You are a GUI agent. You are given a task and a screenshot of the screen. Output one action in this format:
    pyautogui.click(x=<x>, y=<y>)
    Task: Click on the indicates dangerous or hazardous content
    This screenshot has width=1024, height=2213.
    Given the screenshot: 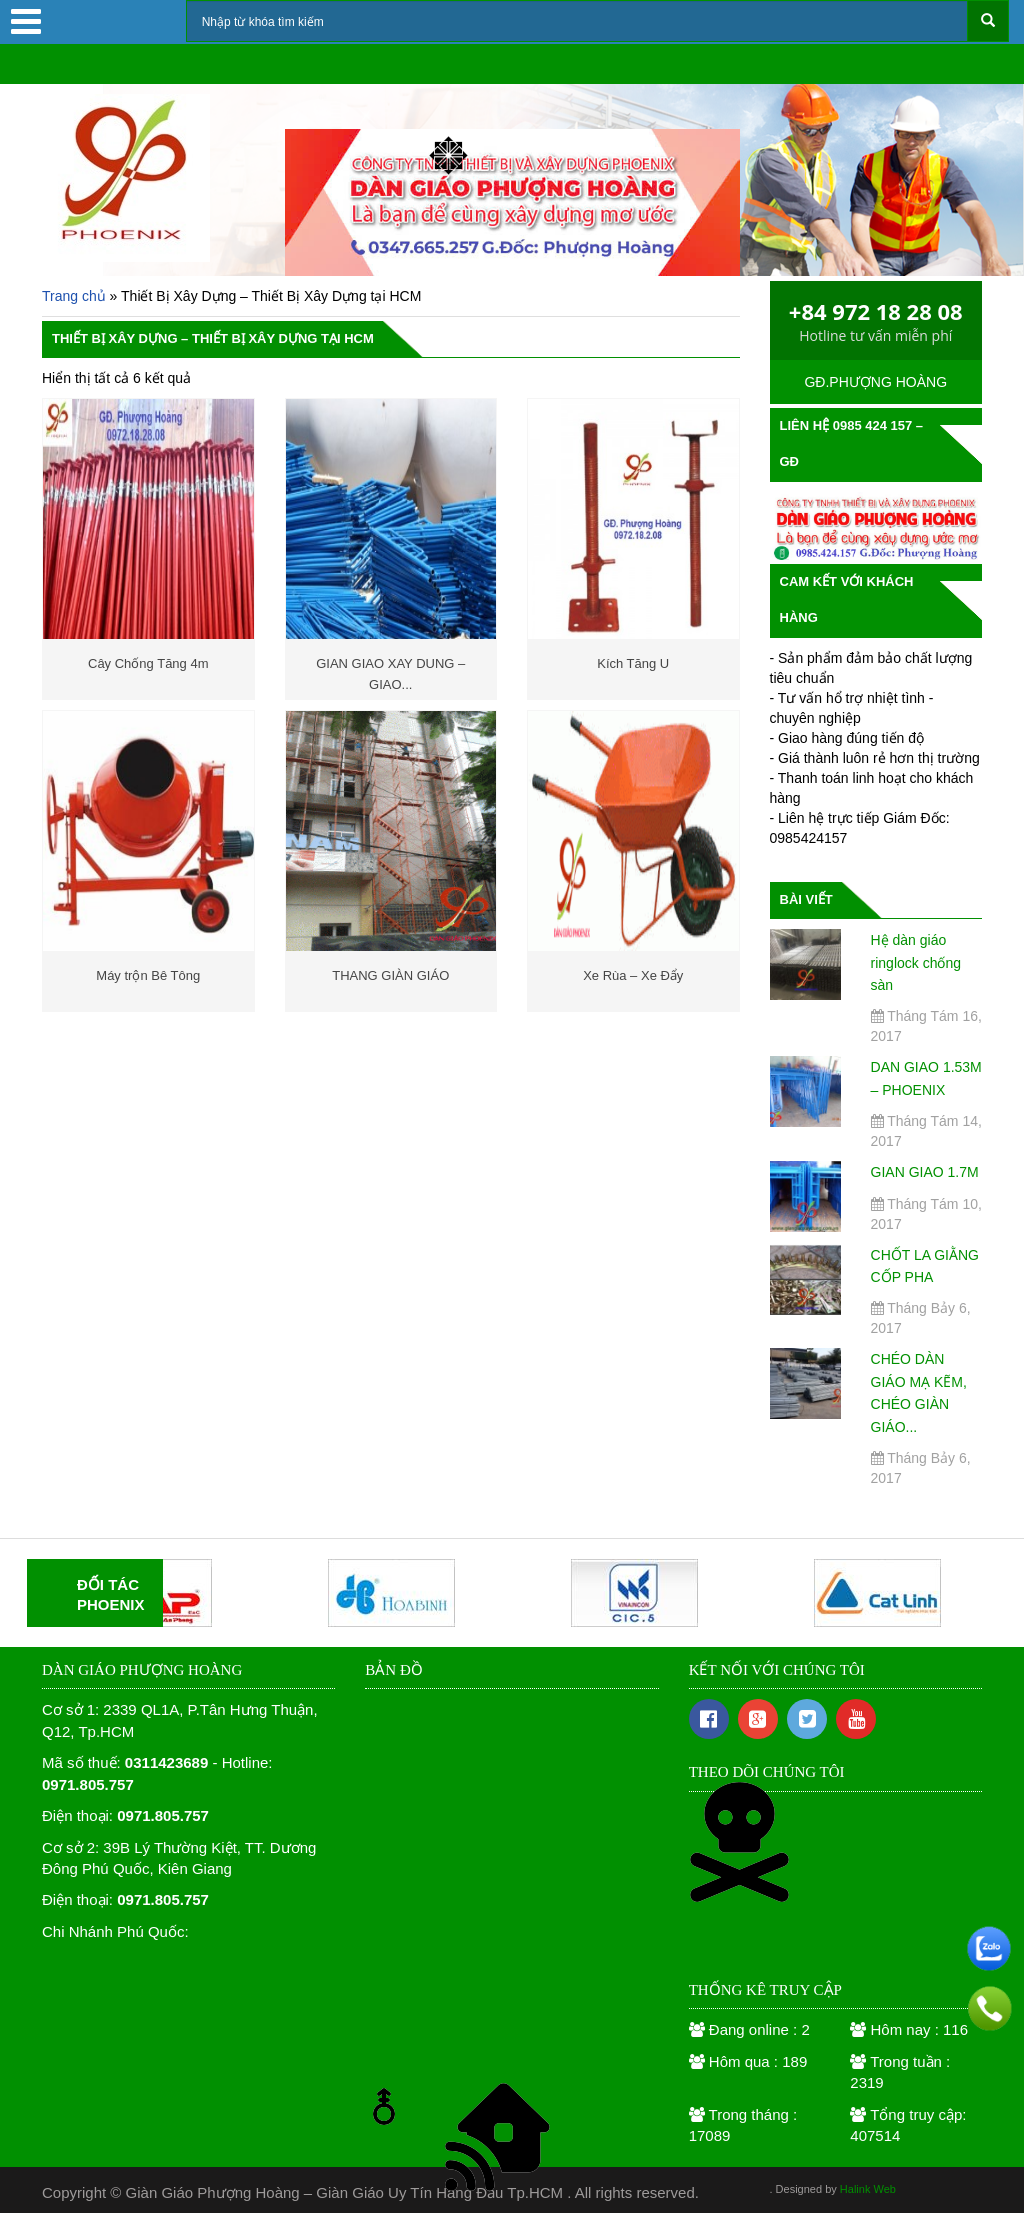 What is the action you would take?
    pyautogui.click(x=739, y=1838)
    